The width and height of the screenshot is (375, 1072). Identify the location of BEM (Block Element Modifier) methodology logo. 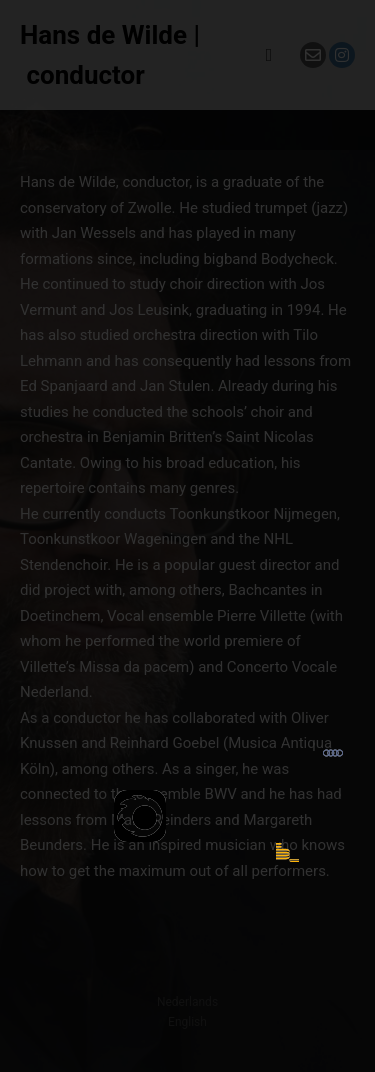
(287, 852).